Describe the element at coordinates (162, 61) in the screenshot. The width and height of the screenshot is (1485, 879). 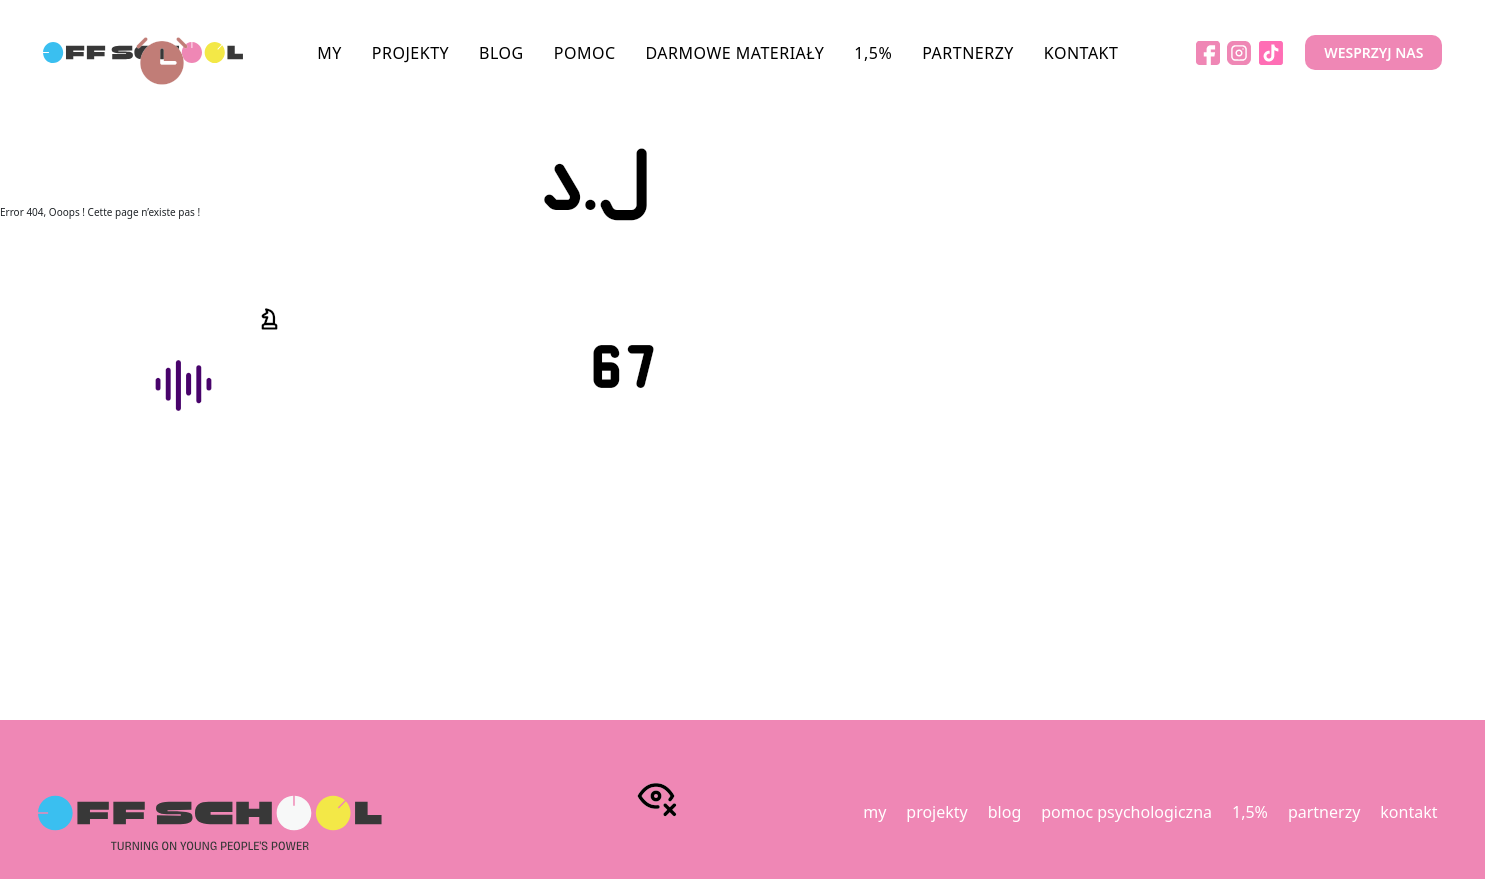
I see `set or view alarms` at that location.